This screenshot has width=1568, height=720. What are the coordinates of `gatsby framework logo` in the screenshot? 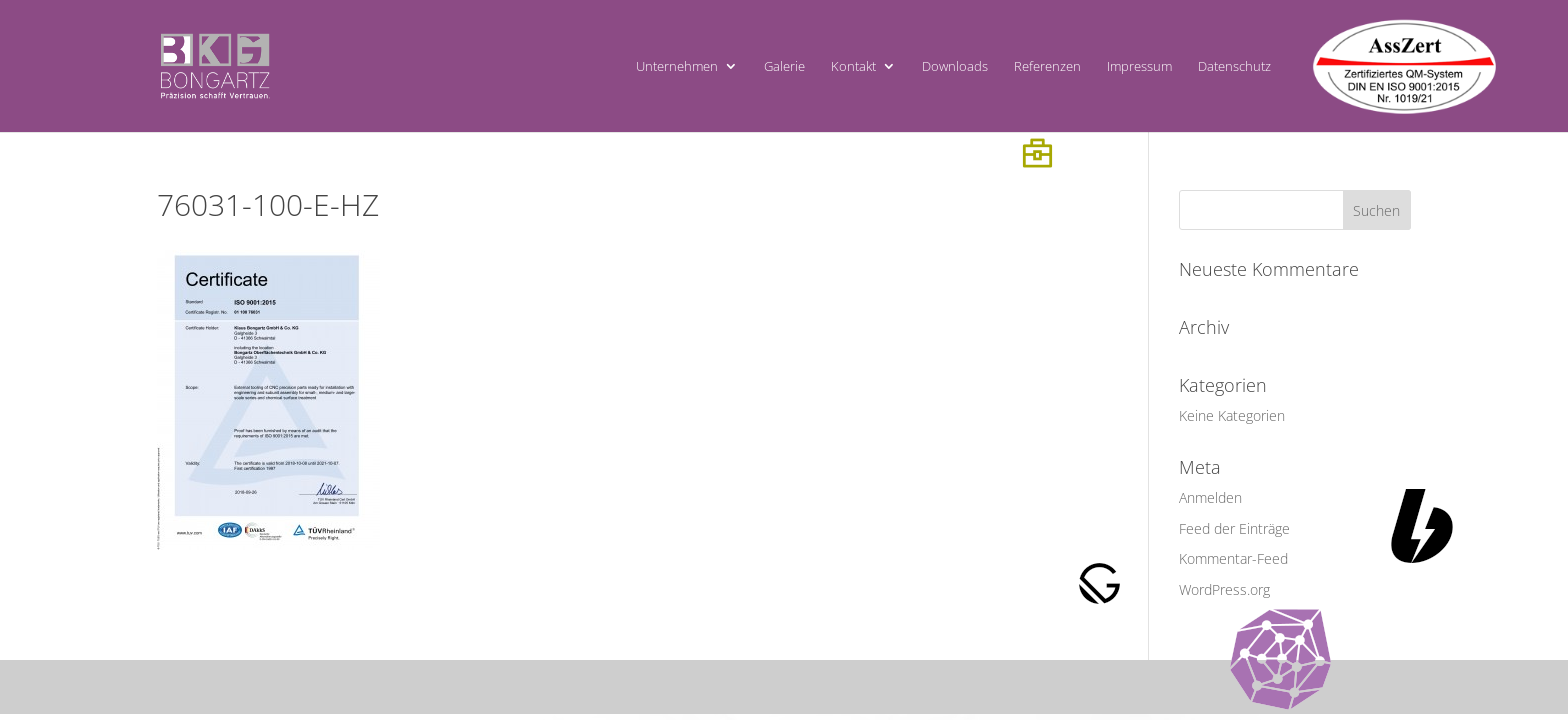 It's located at (1099, 583).